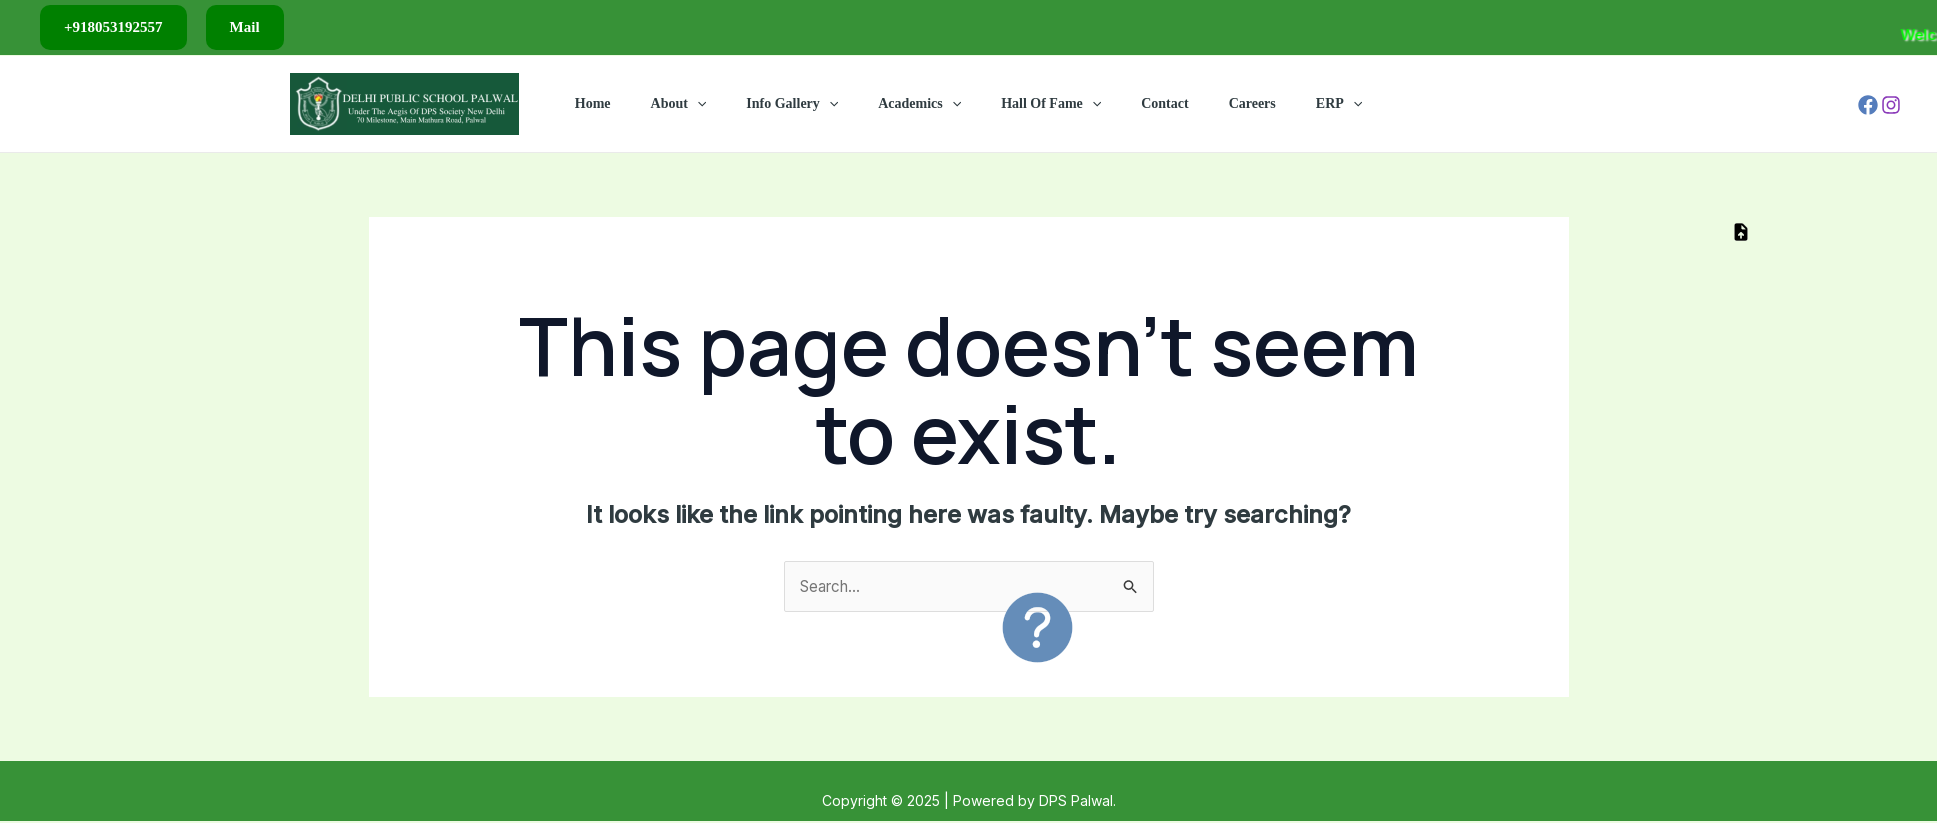 The image size is (1937, 823). Describe the element at coordinates (1741, 232) in the screenshot. I see `upload a file` at that location.